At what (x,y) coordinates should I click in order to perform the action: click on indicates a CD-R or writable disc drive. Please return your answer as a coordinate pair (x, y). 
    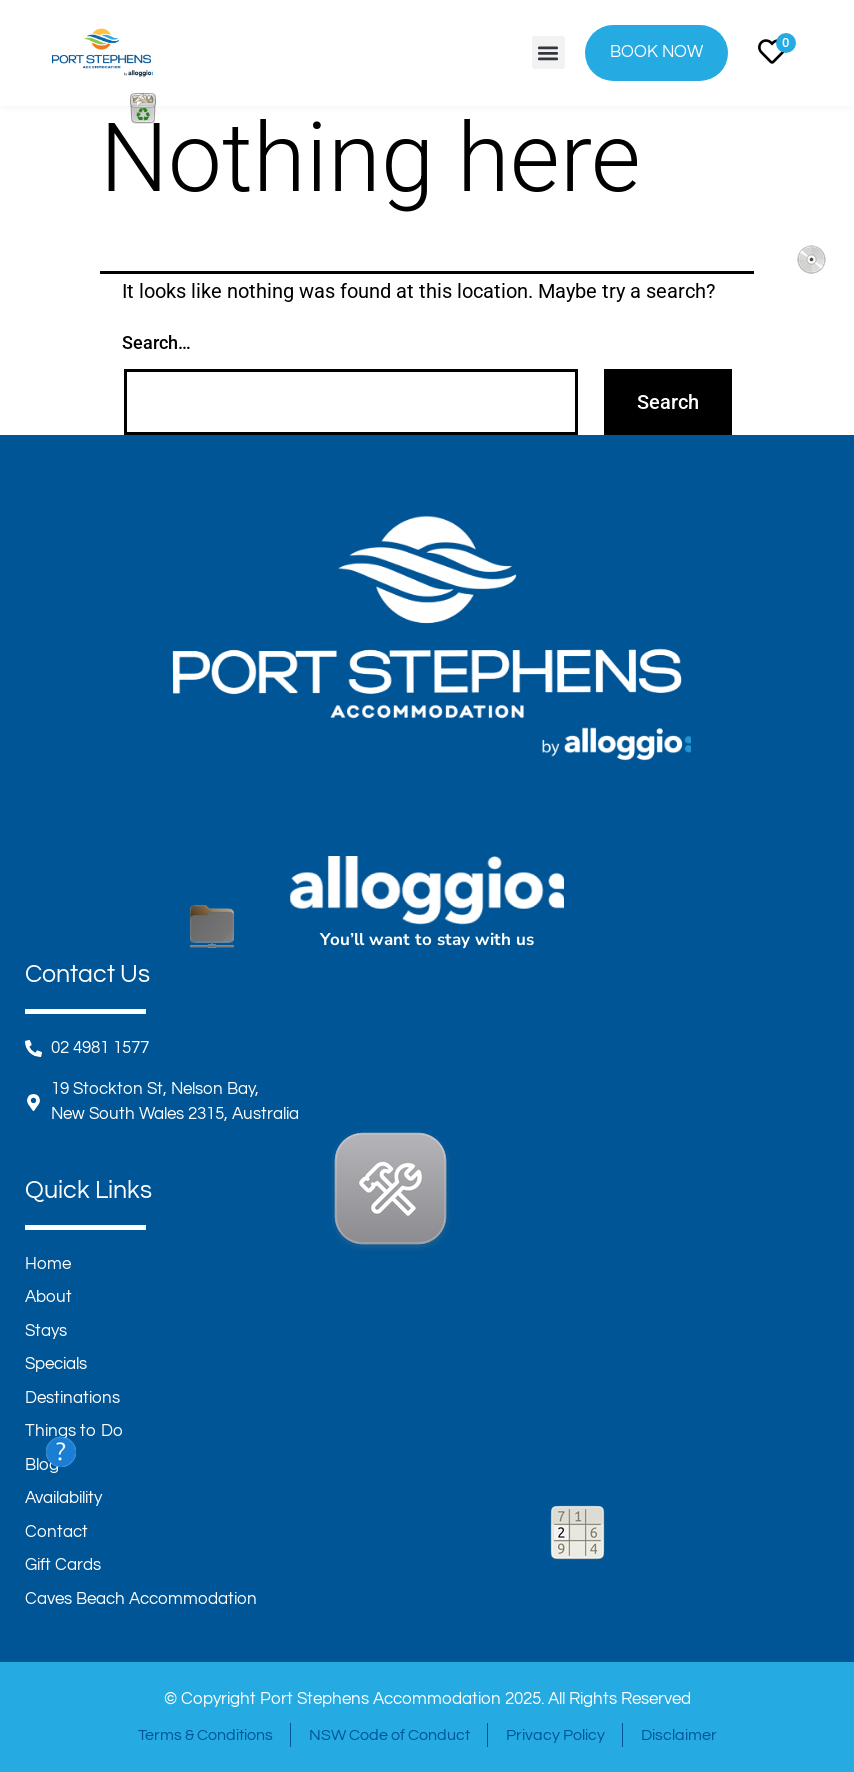
    Looking at the image, I should click on (811, 259).